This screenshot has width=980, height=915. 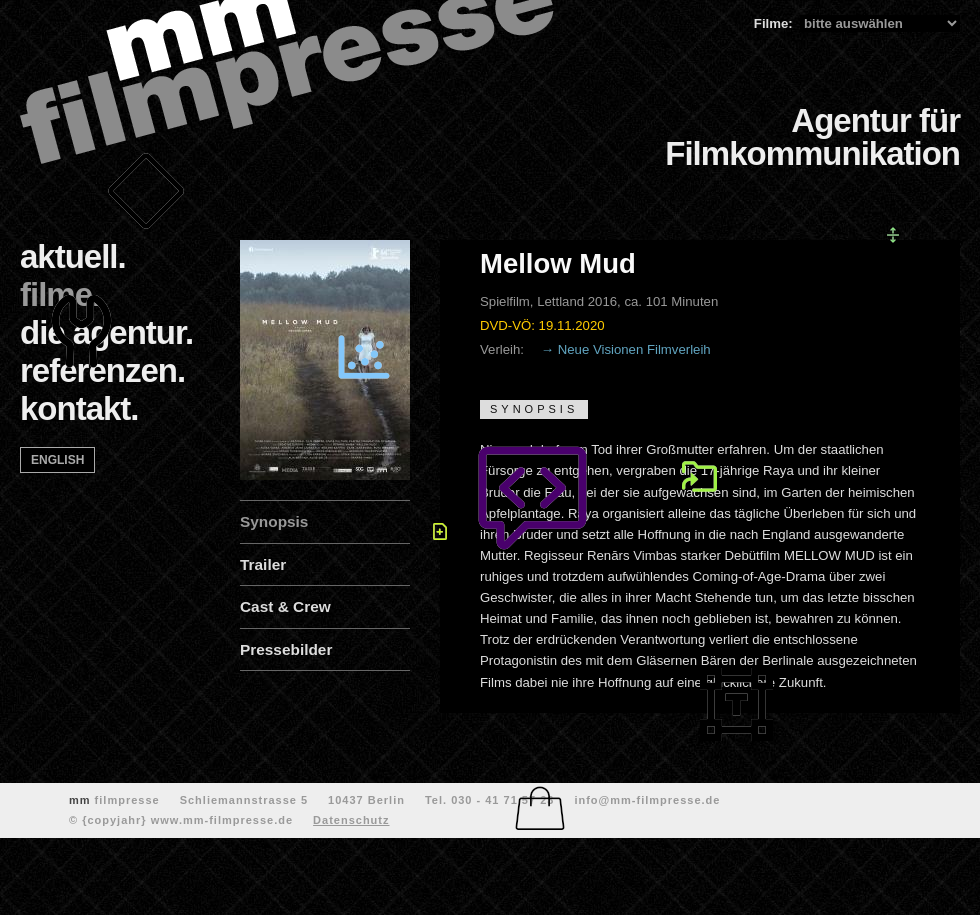 What do you see at coordinates (532, 495) in the screenshot?
I see `view code review comments` at bounding box center [532, 495].